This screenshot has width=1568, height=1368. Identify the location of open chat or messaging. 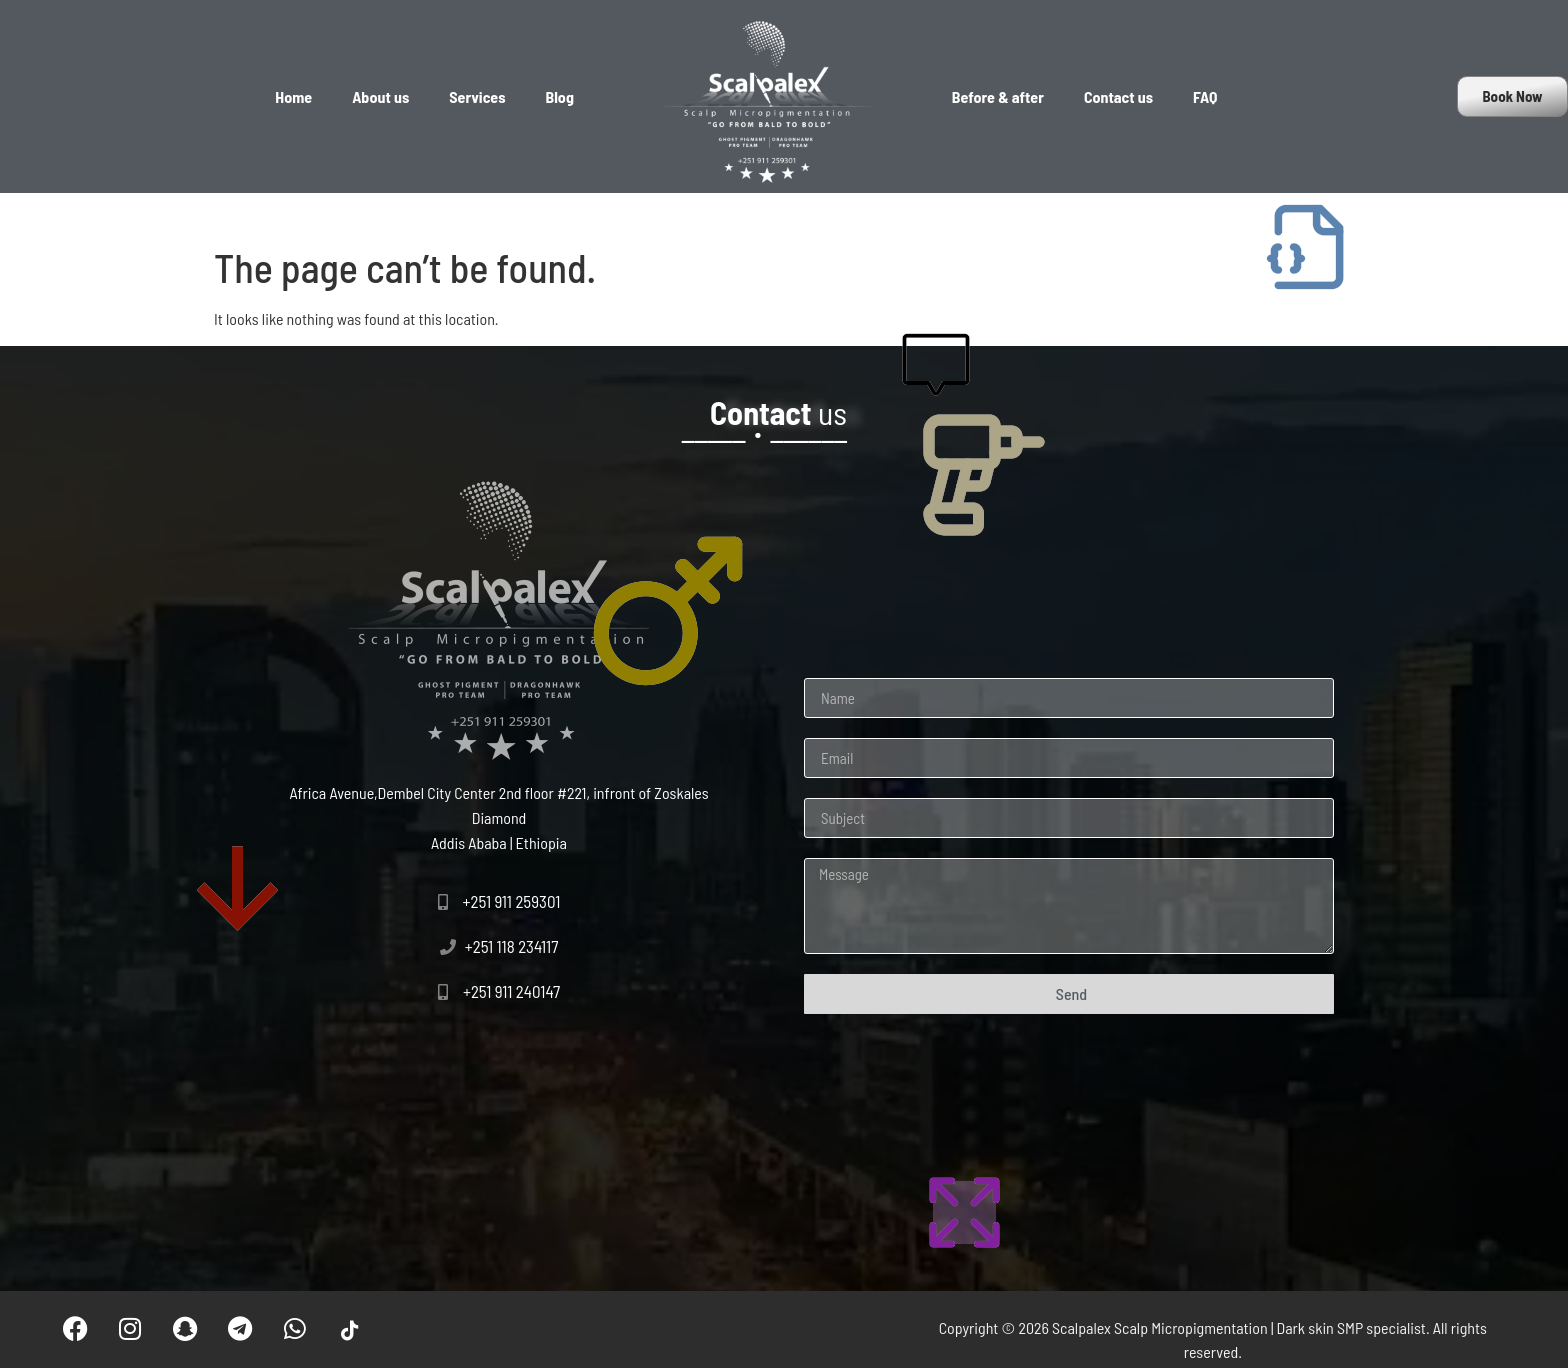
(936, 362).